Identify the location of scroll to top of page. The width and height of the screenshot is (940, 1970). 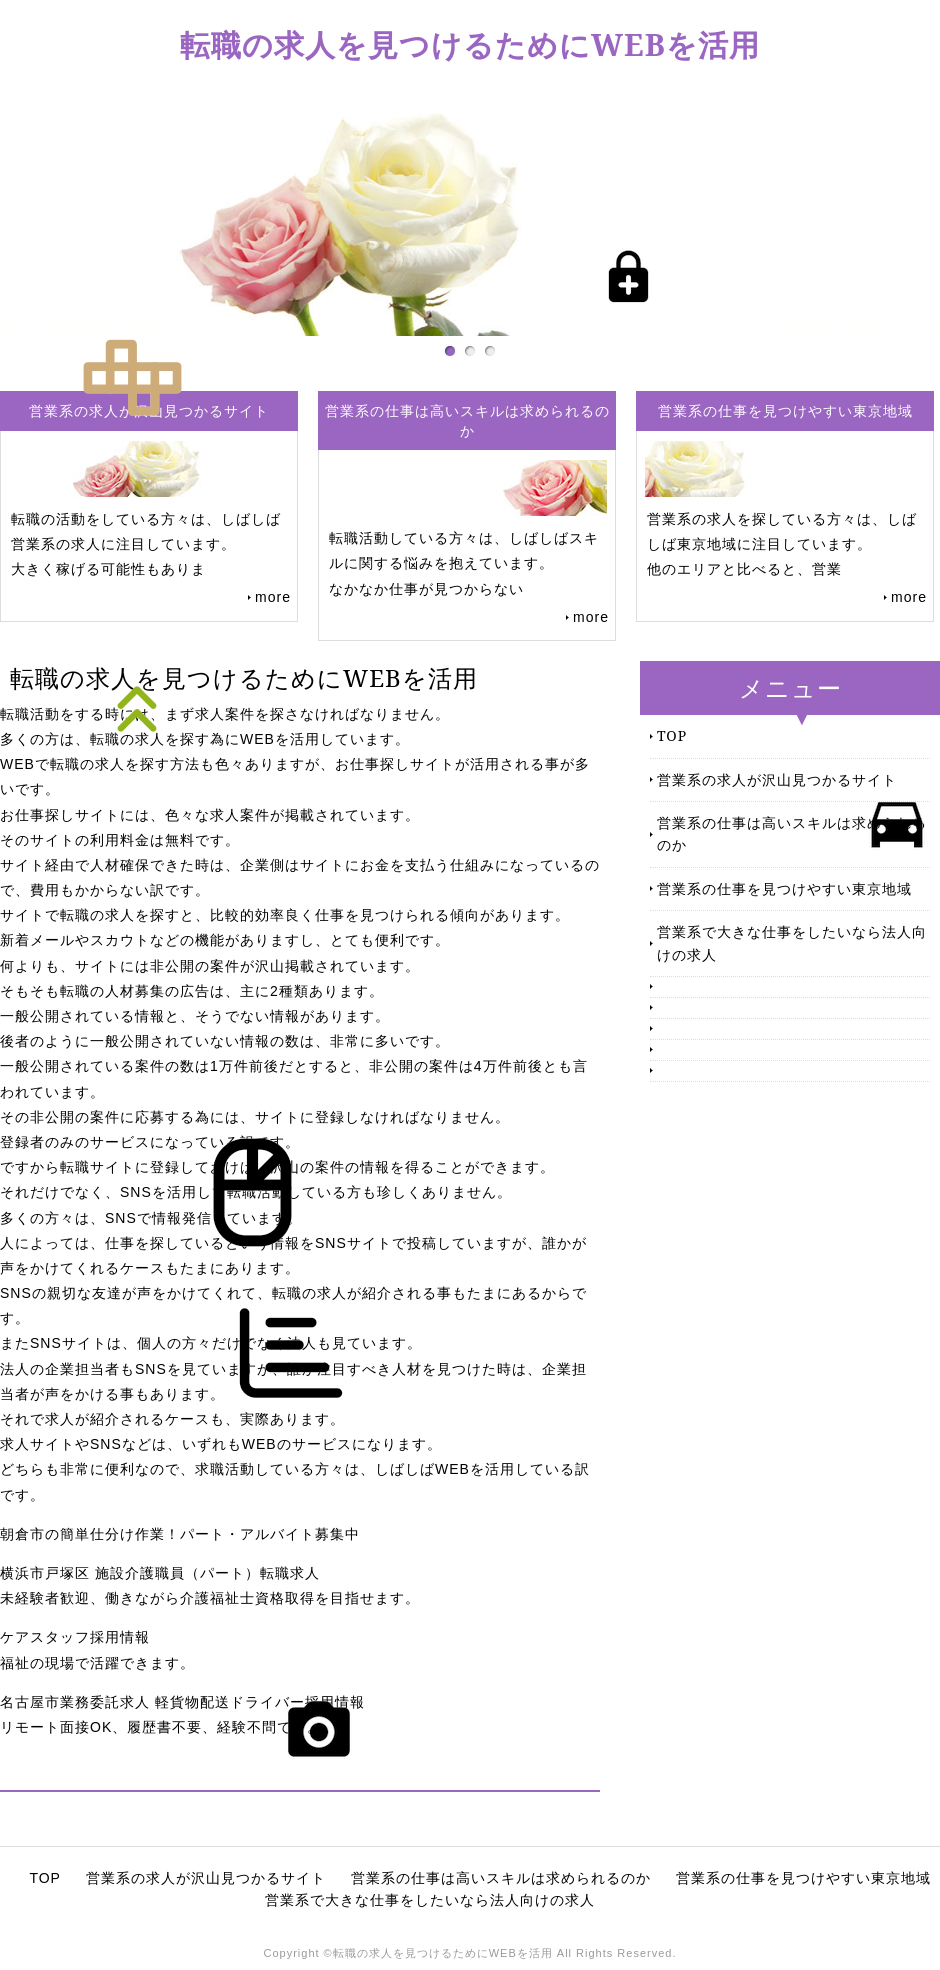
(137, 709).